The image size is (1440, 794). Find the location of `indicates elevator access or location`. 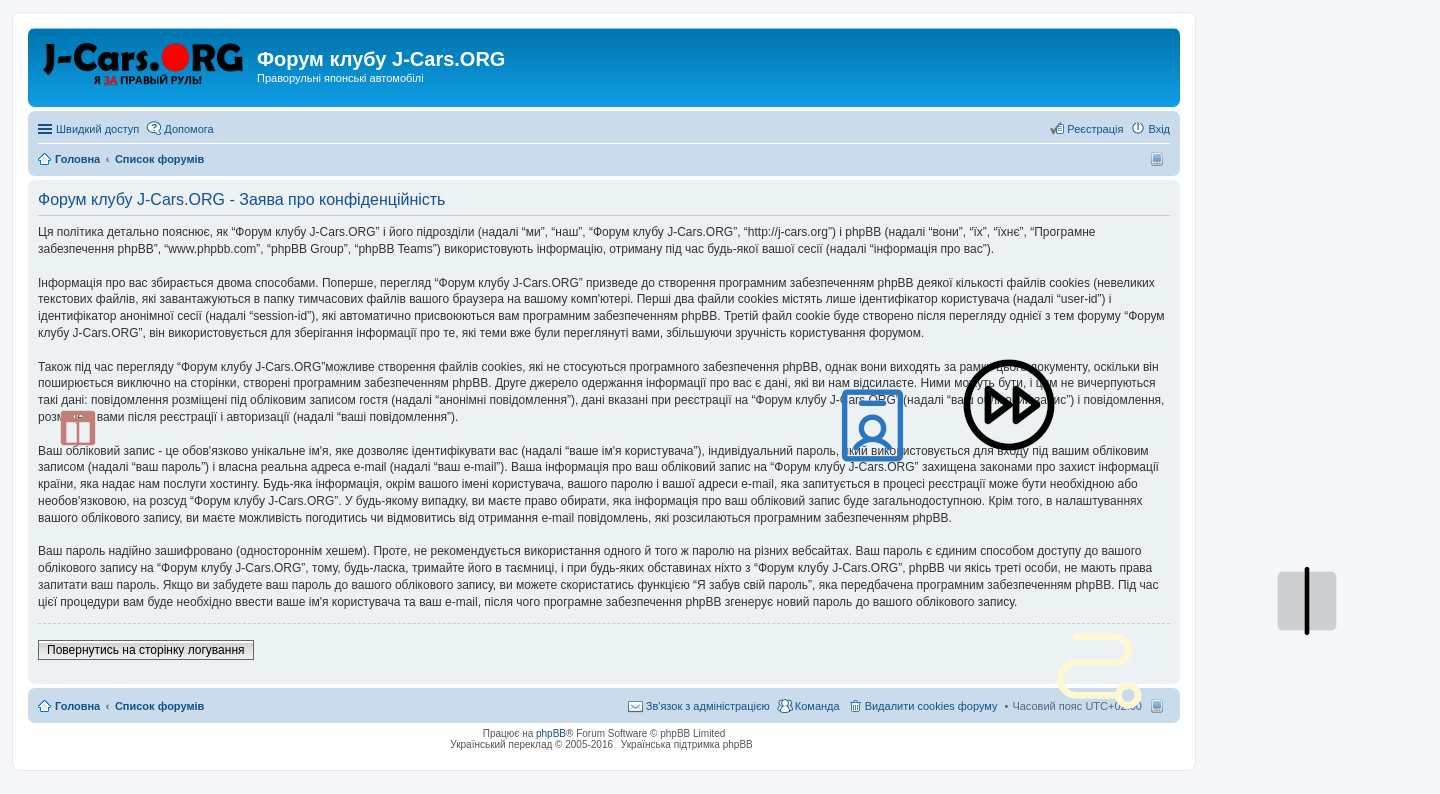

indicates elevator access or location is located at coordinates (78, 428).